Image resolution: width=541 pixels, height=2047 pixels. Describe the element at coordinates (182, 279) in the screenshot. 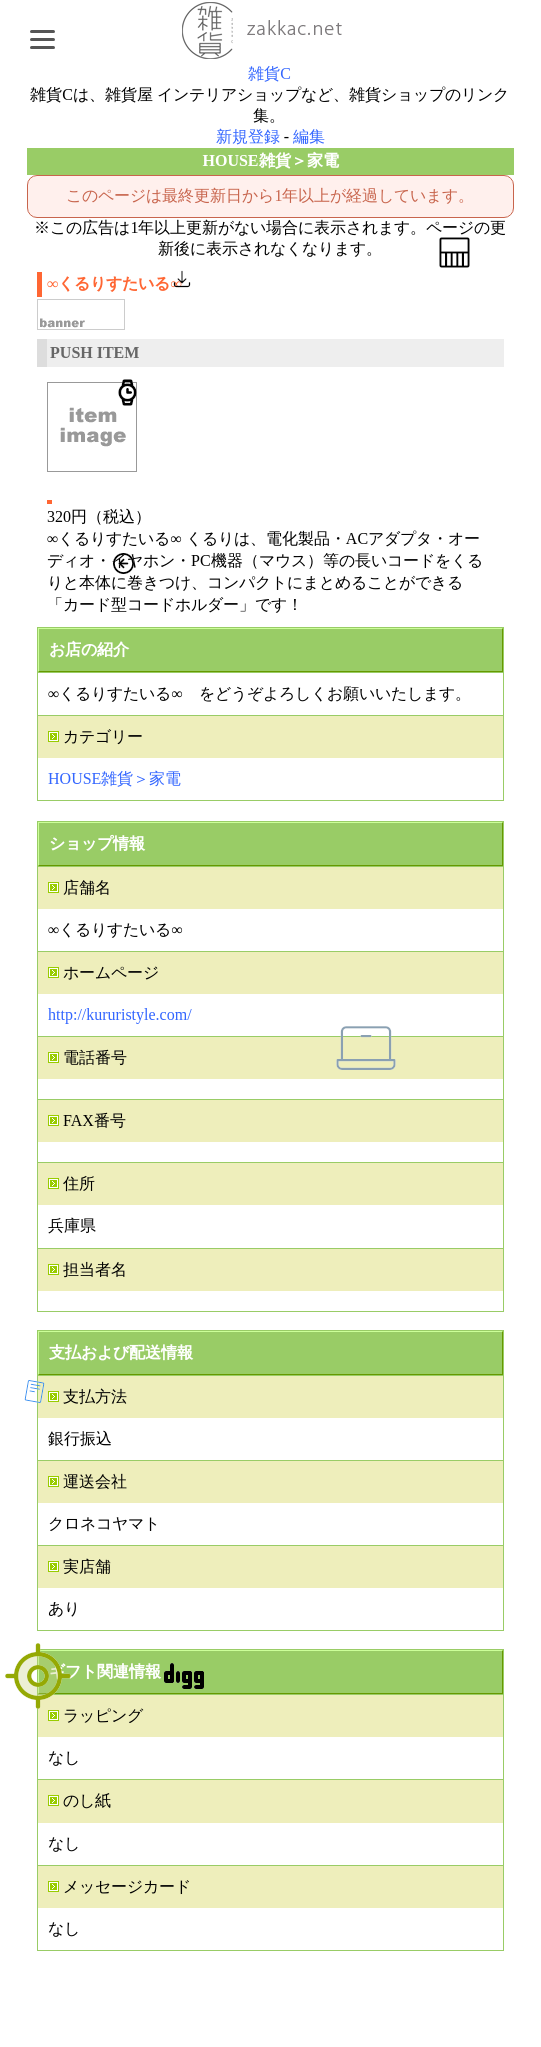

I see `download a file or document` at that location.